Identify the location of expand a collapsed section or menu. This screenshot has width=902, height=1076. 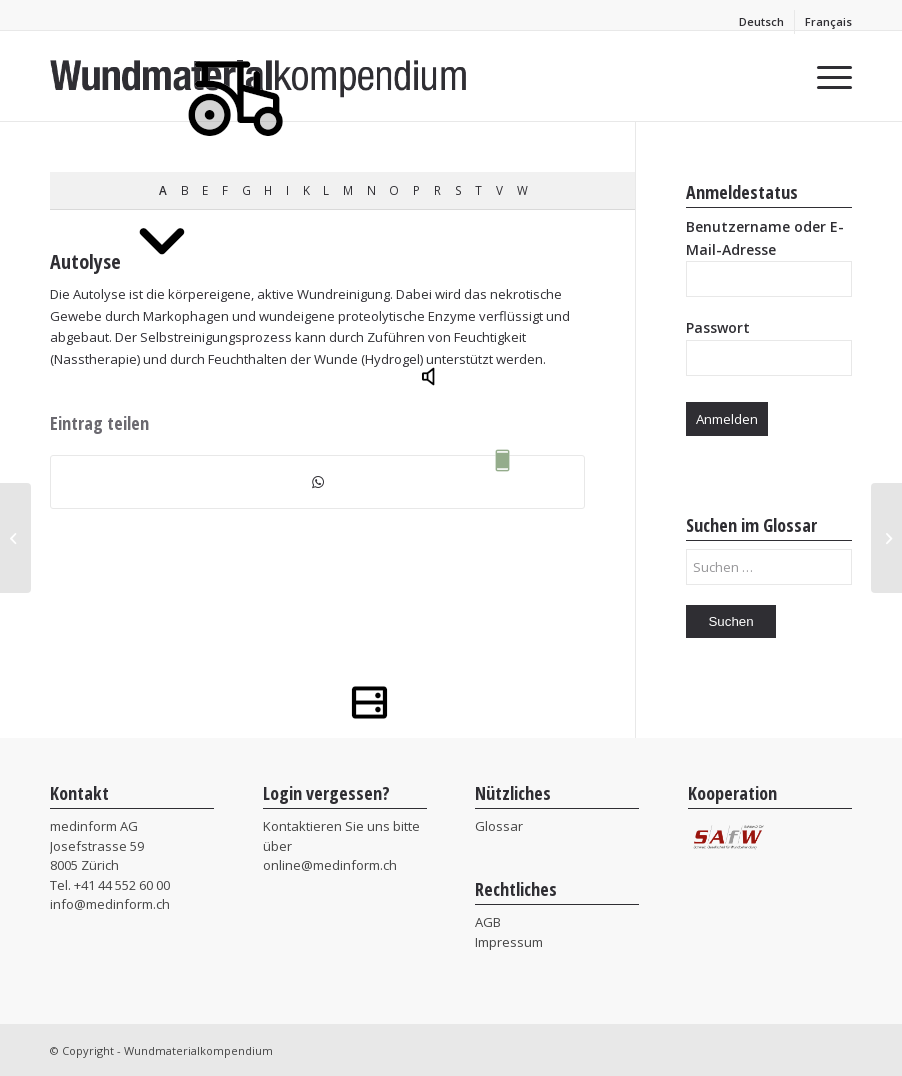
(162, 240).